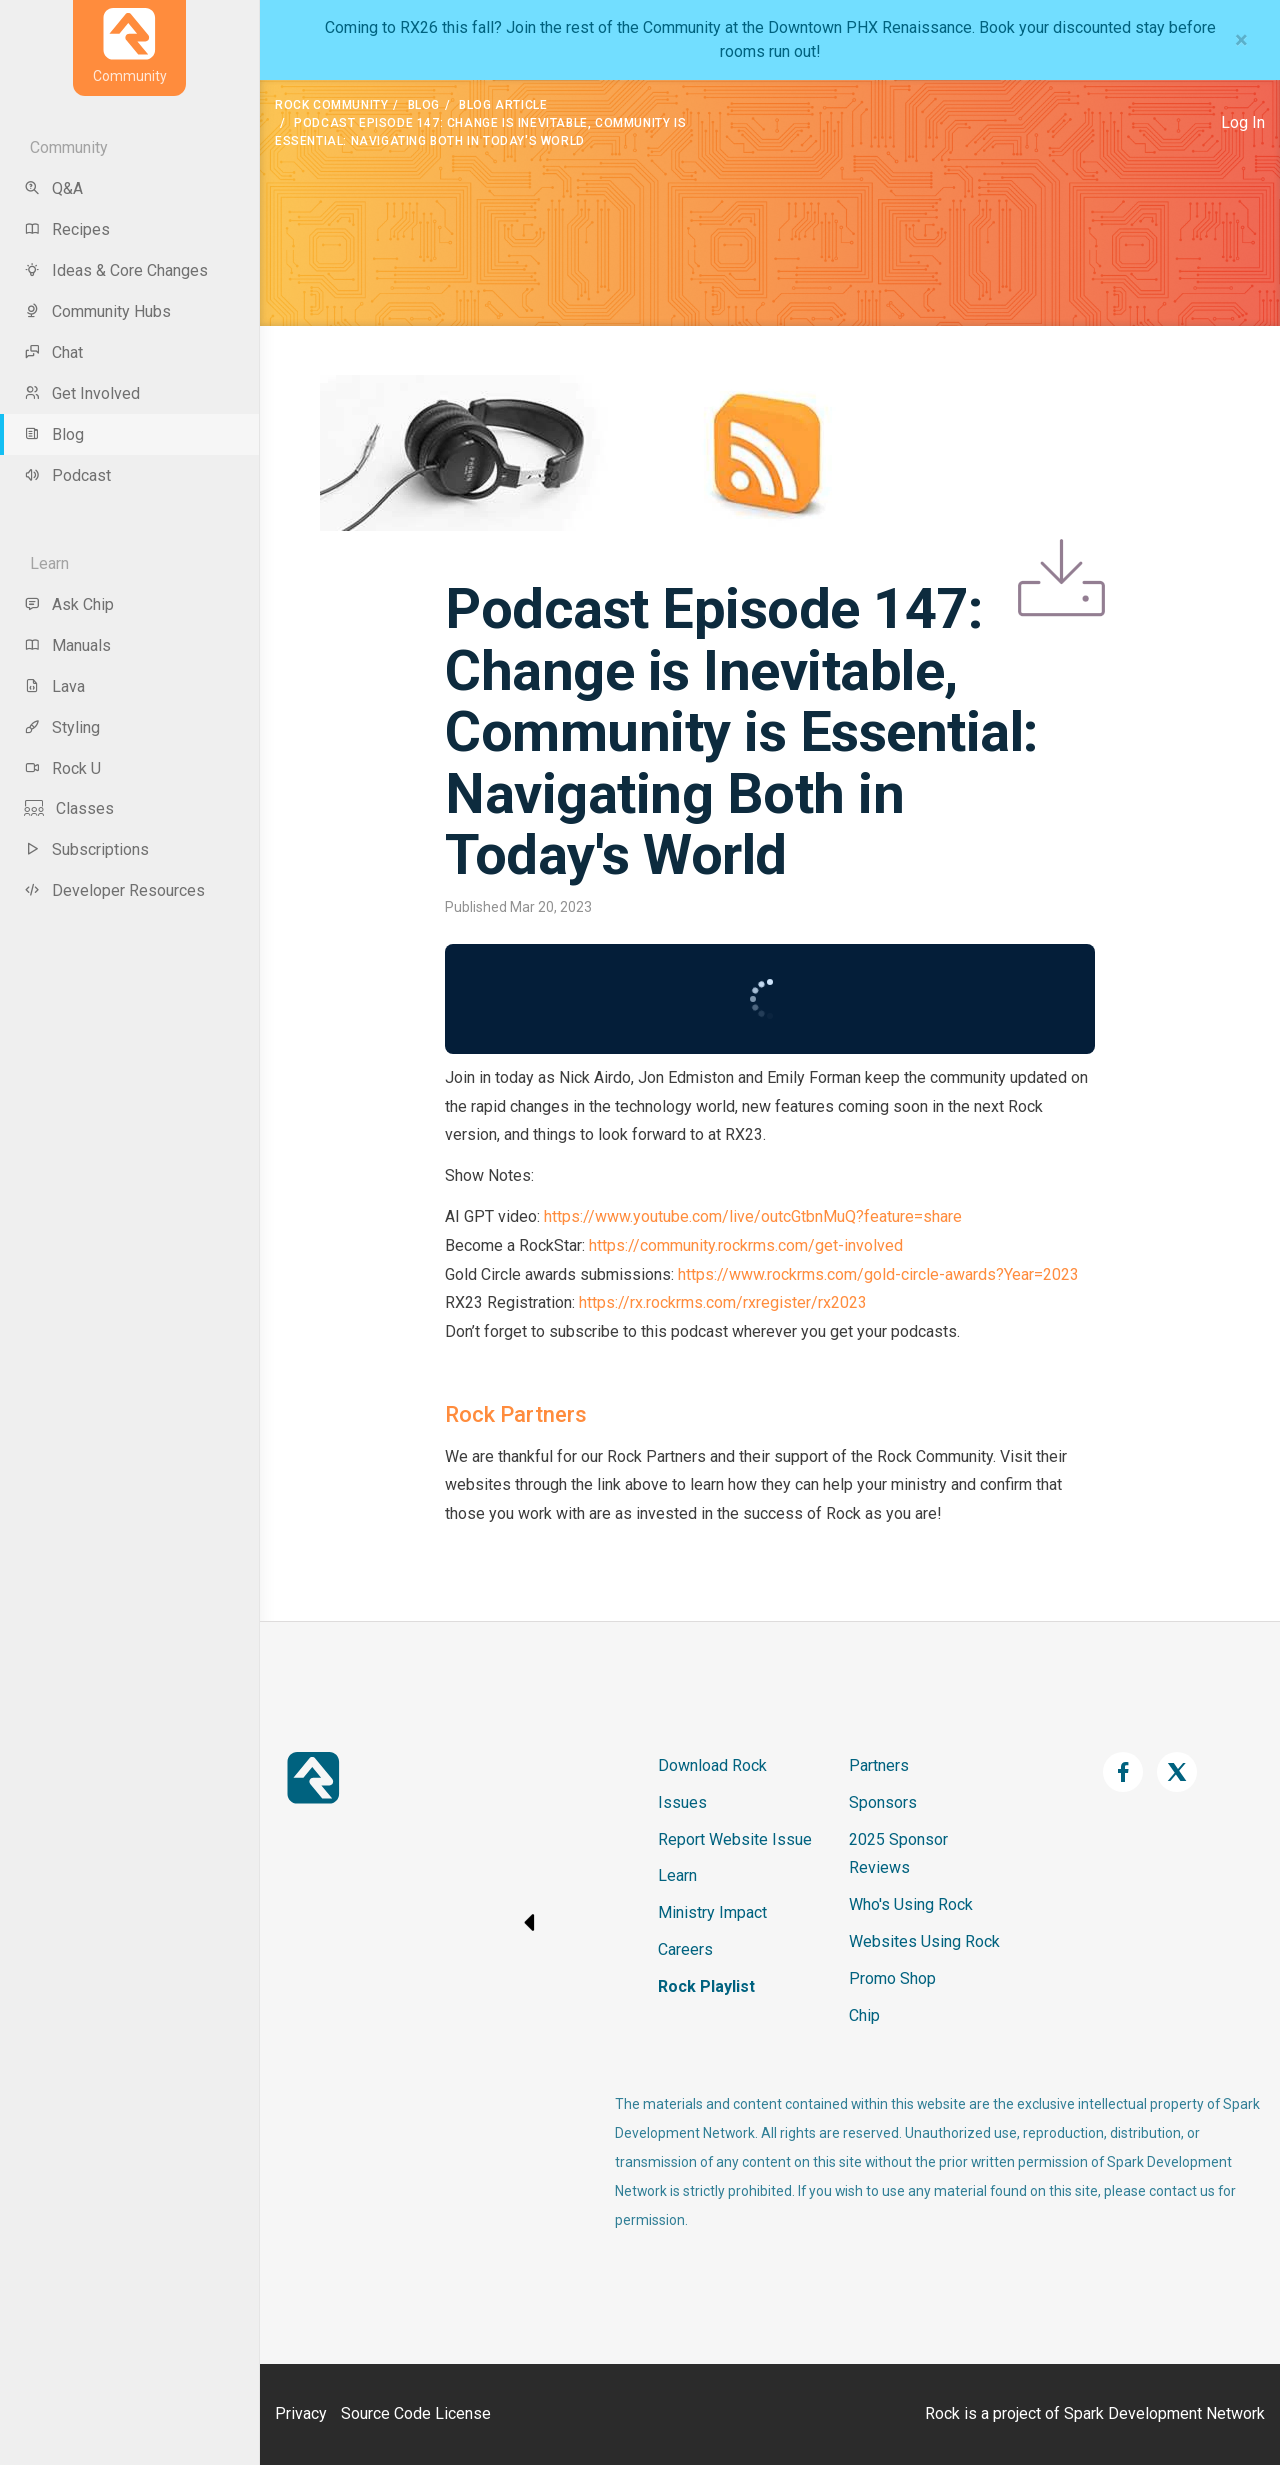 The height and width of the screenshot is (2465, 1280). What do you see at coordinates (530, 1922) in the screenshot?
I see `go back to the previous screen` at bounding box center [530, 1922].